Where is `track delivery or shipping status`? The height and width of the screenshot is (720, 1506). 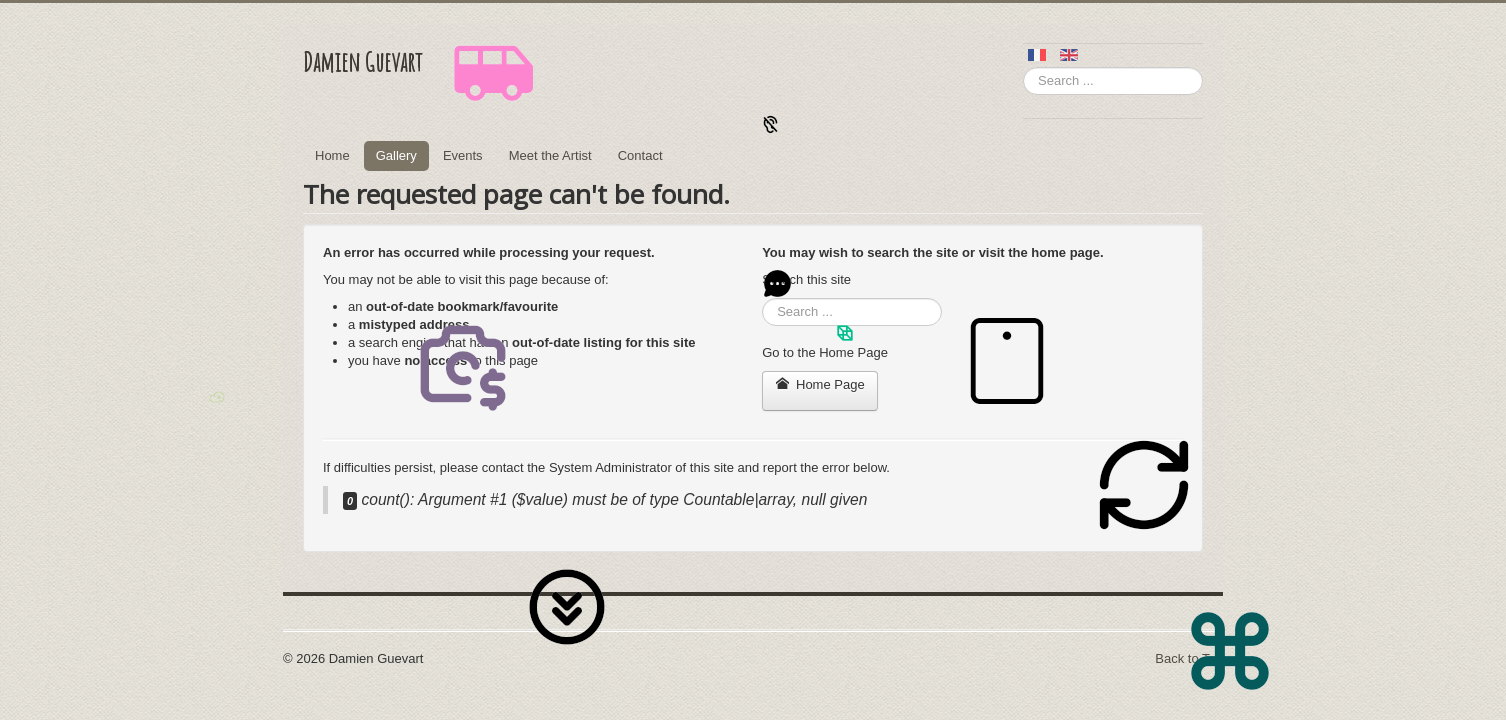
track delivery or shipping status is located at coordinates (491, 72).